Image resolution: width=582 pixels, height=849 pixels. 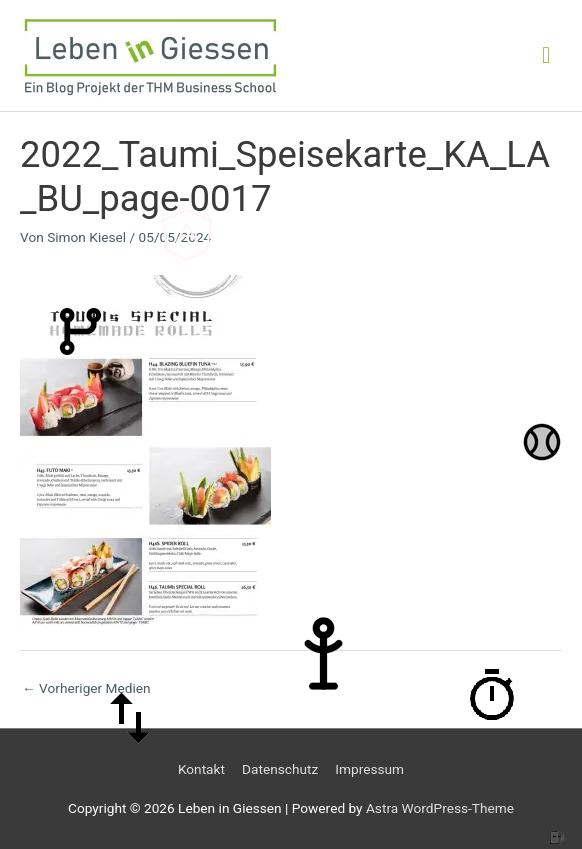 What do you see at coordinates (542, 442) in the screenshot?
I see `access baseball scores and updates` at bounding box center [542, 442].